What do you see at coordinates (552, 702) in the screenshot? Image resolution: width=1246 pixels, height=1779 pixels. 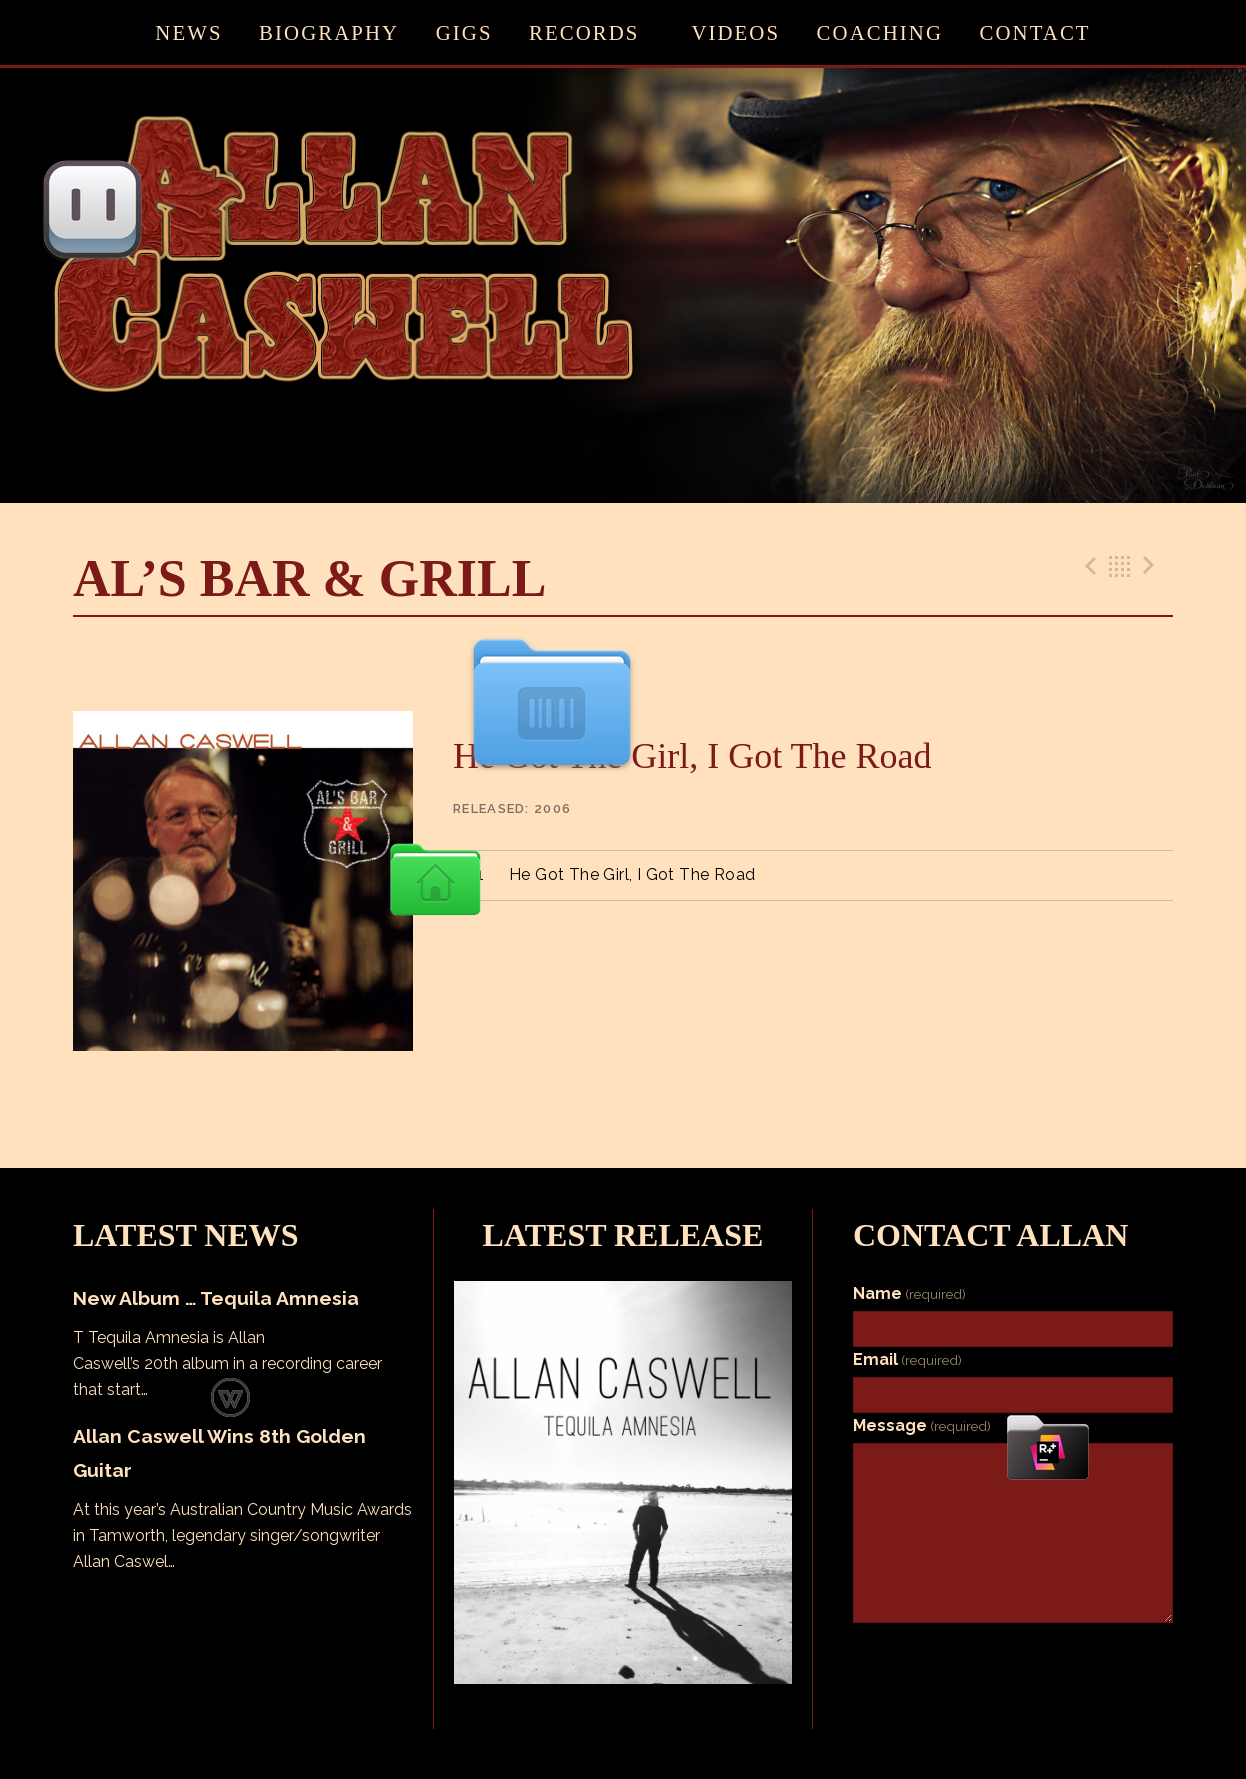 I see `open folder containing scanned OCR documents` at bounding box center [552, 702].